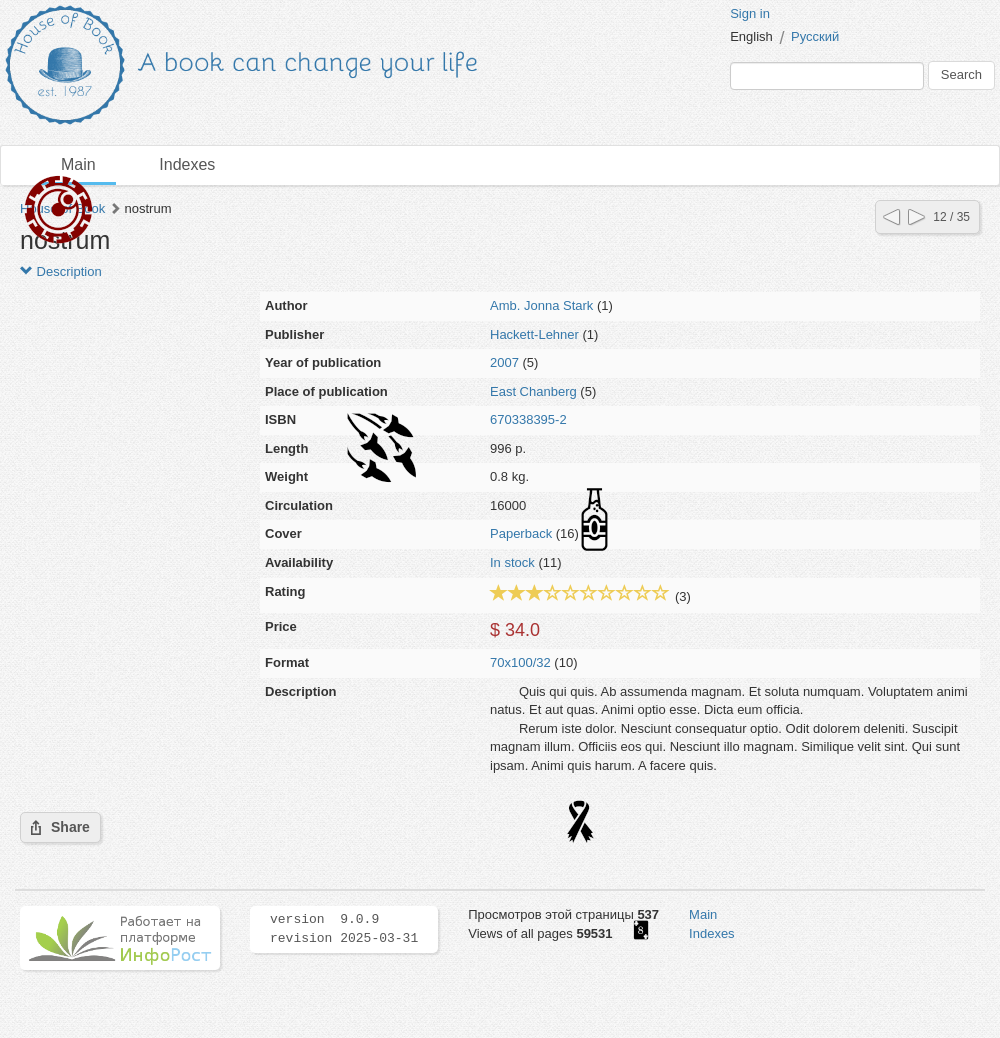 This screenshot has width=1000, height=1038. I want to click on browse beer or beverage options, so click(594, 519).